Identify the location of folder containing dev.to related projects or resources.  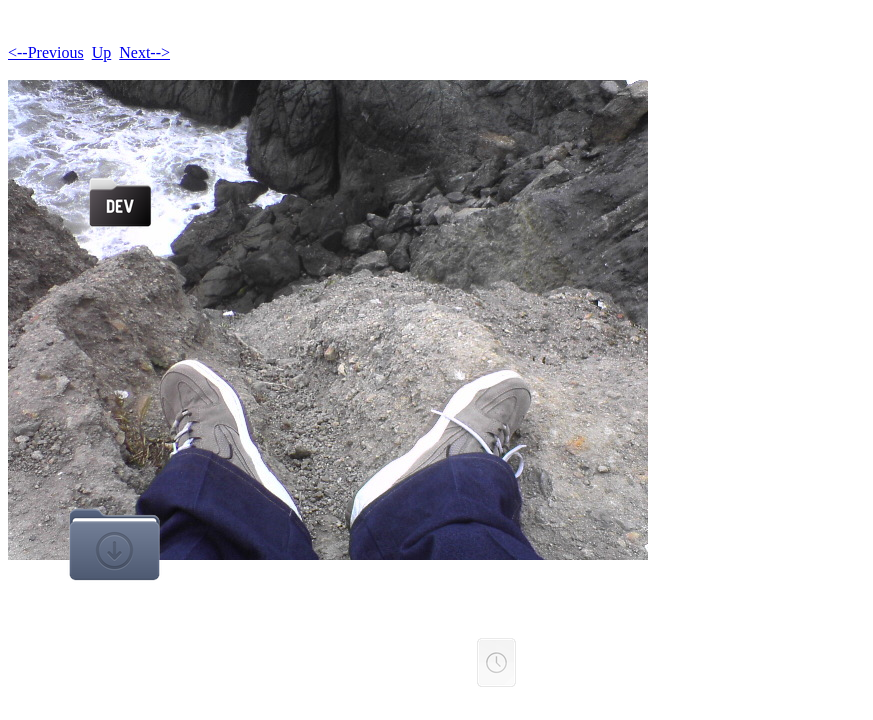
(120, 204).